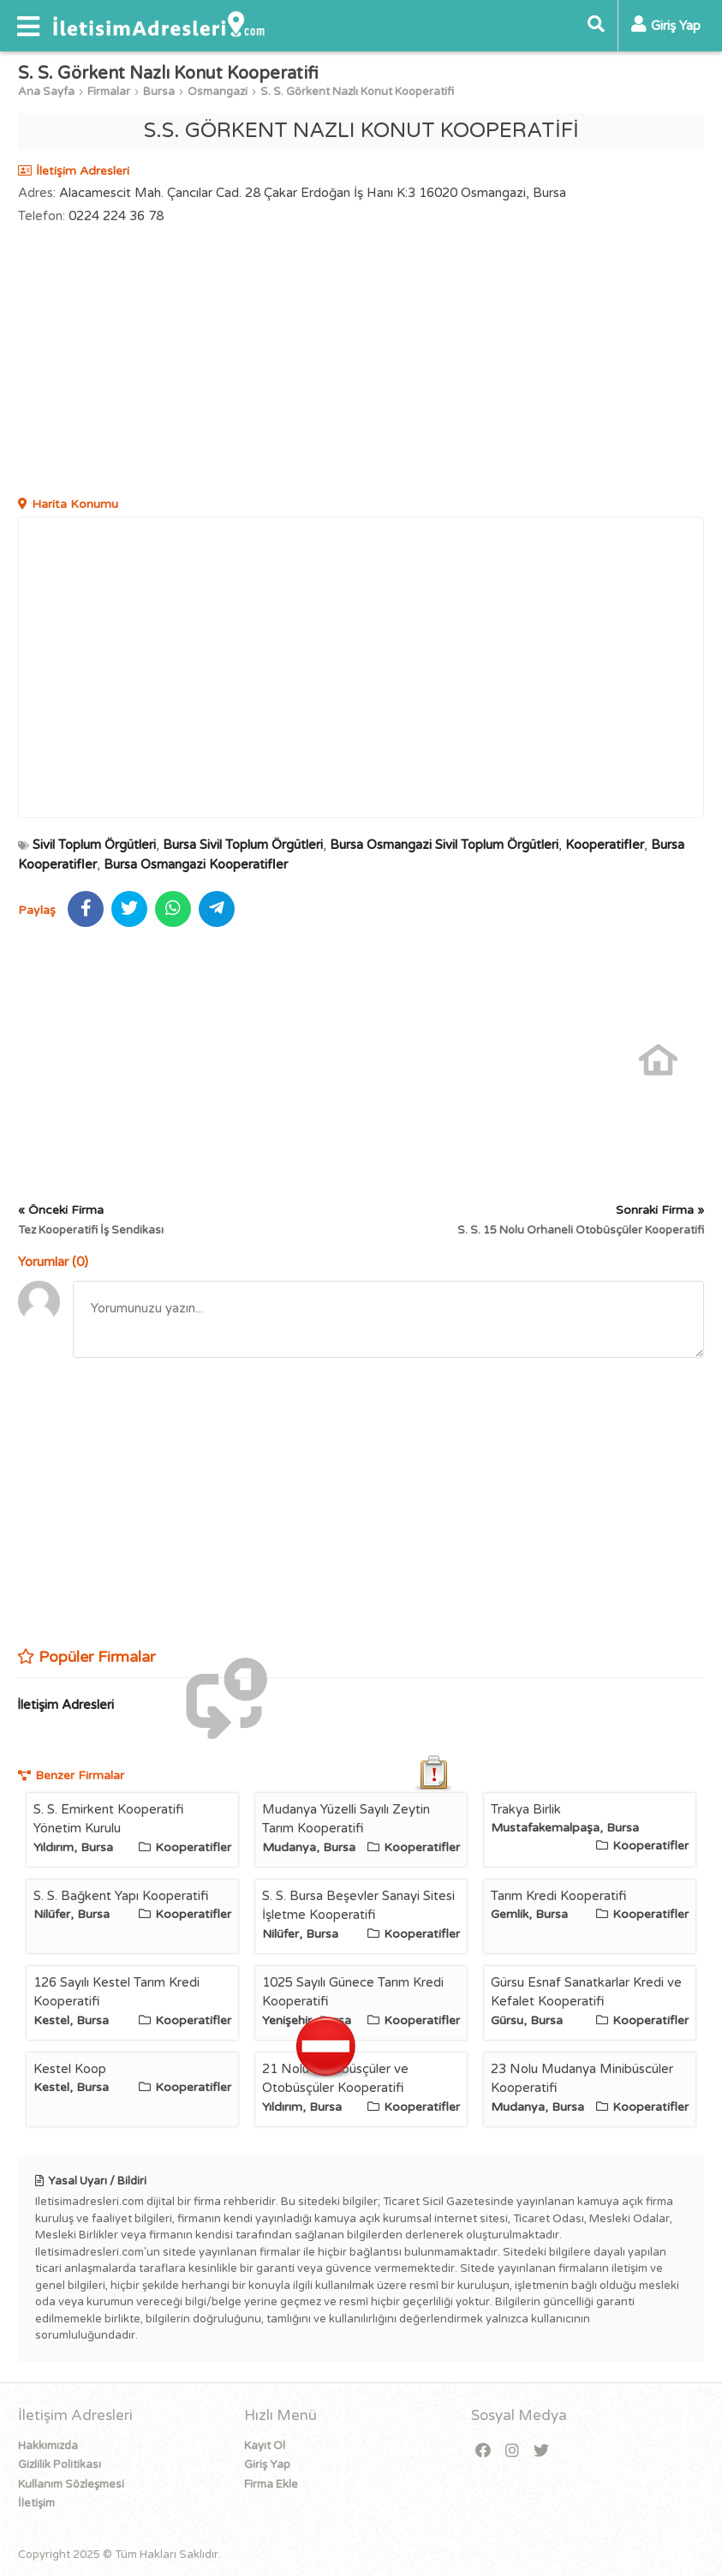  What do you see at coordinates (326, 2047) in the screenshot?
I see `indicates an error or critical issue has occurred` at bounding box center [326, 2047].